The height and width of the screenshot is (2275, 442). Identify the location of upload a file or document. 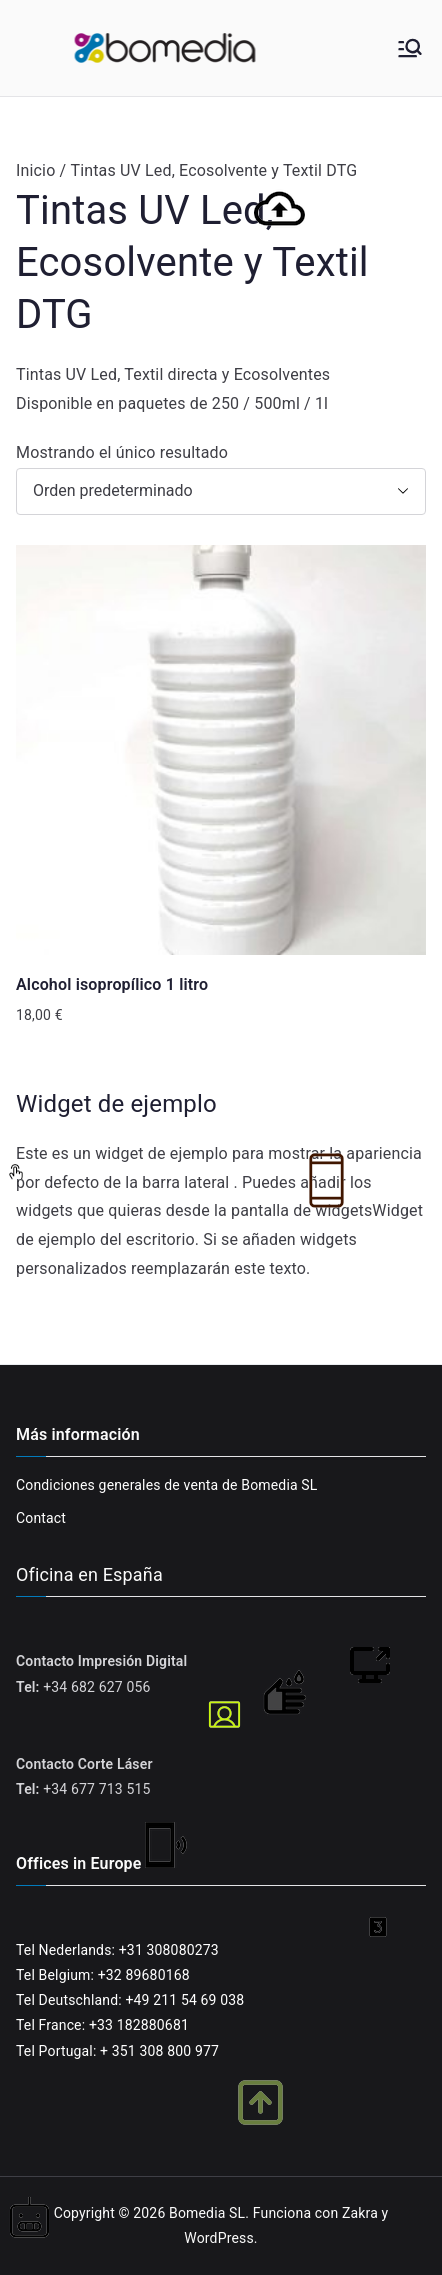
(260, 2102).